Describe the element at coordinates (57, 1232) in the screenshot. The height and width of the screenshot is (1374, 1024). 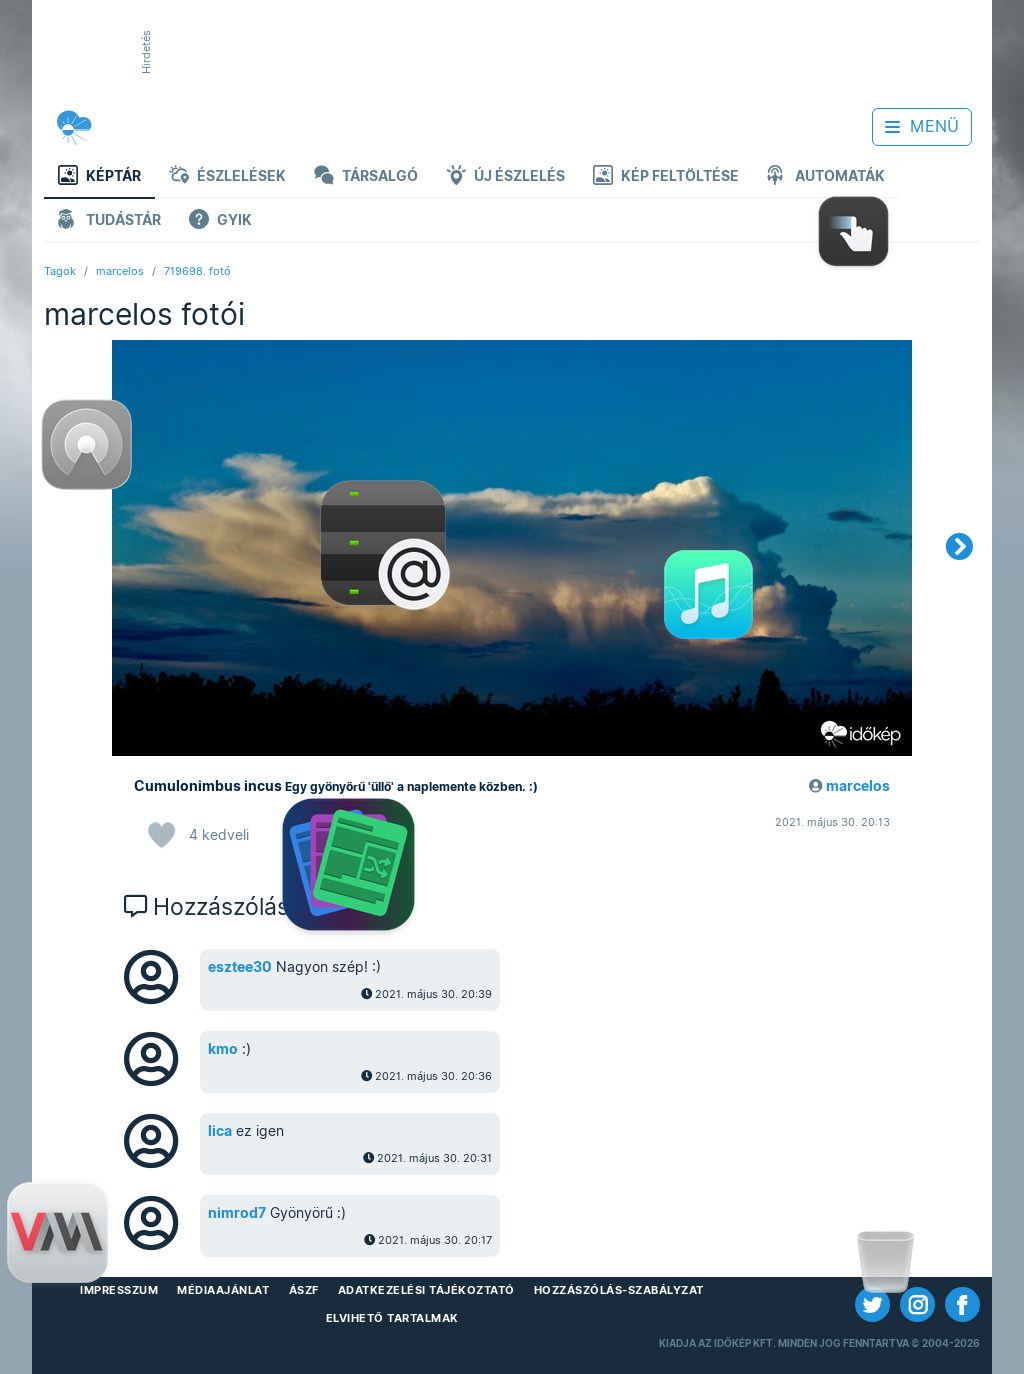
I see `open virt-manager virtual machine management app` at that location.